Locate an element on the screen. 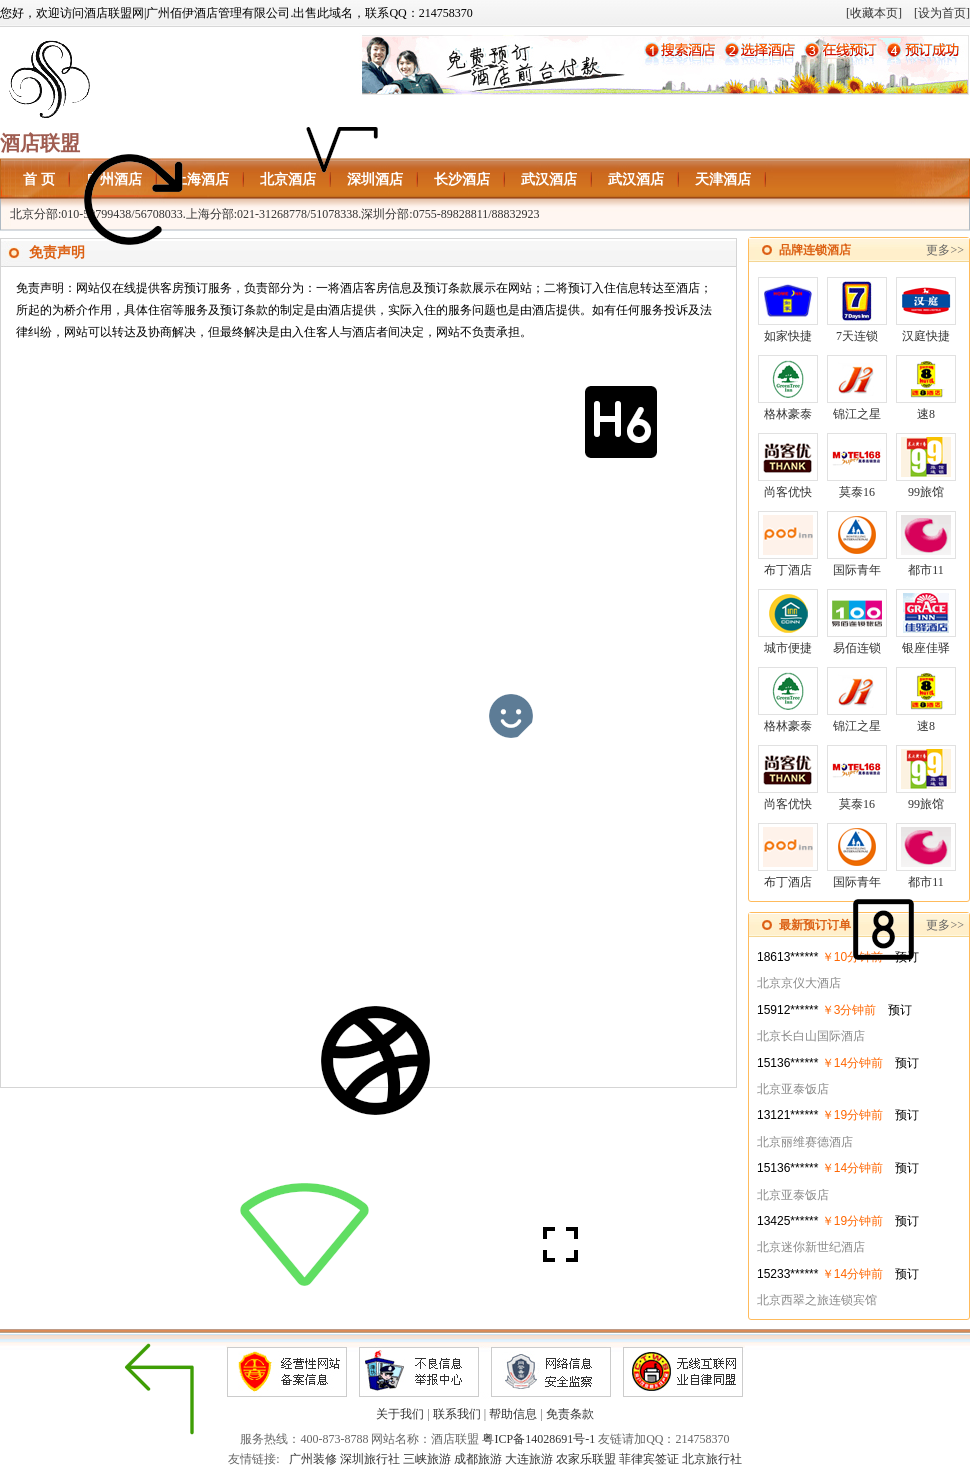 The image size is (970, 1465). refresh or reload content is located at coordinates (129, 199).